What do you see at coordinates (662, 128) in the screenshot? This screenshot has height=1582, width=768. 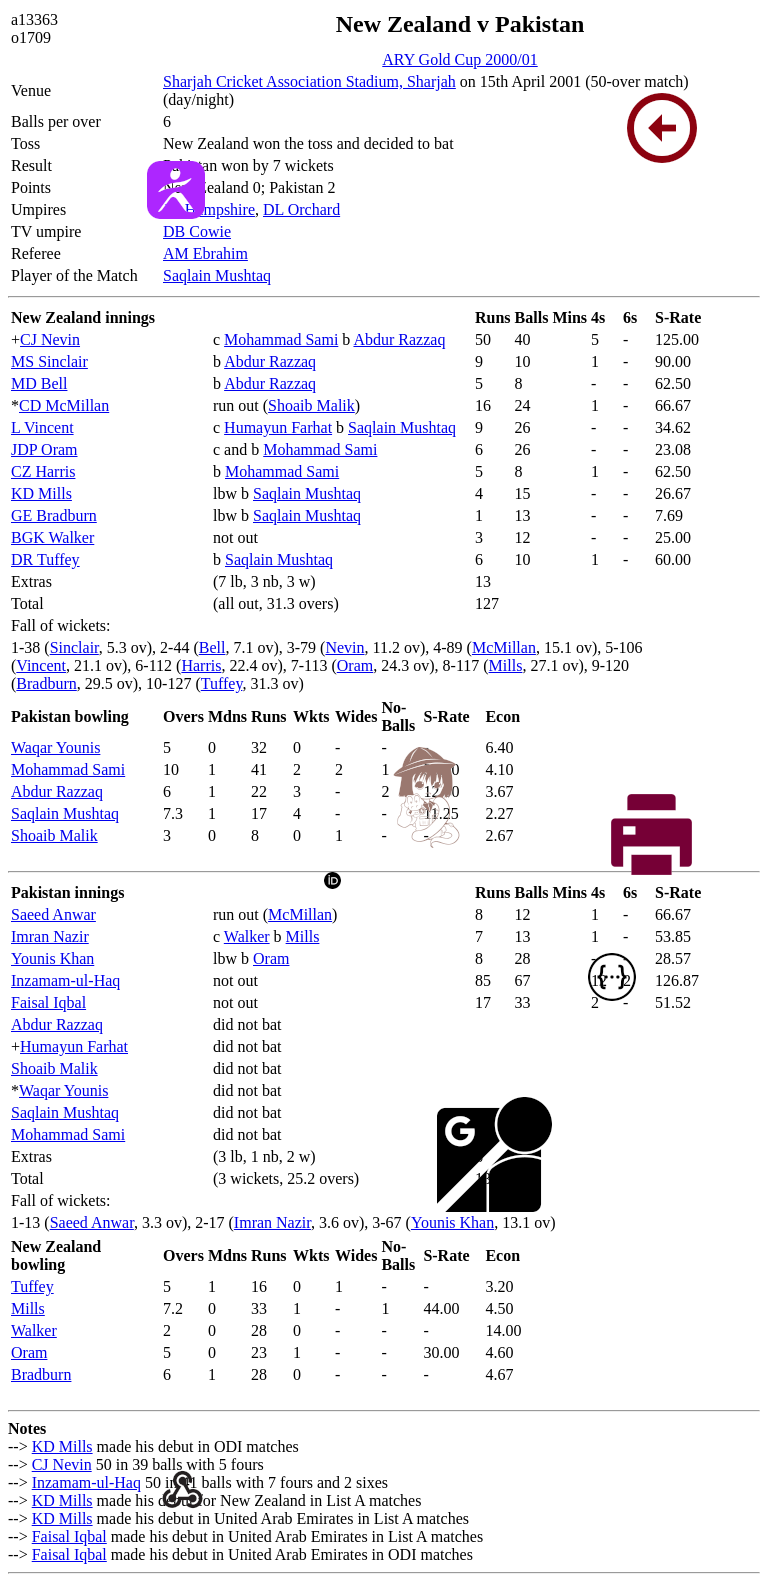 I see `go back to the previous screen` at bounding box center [662, 128].